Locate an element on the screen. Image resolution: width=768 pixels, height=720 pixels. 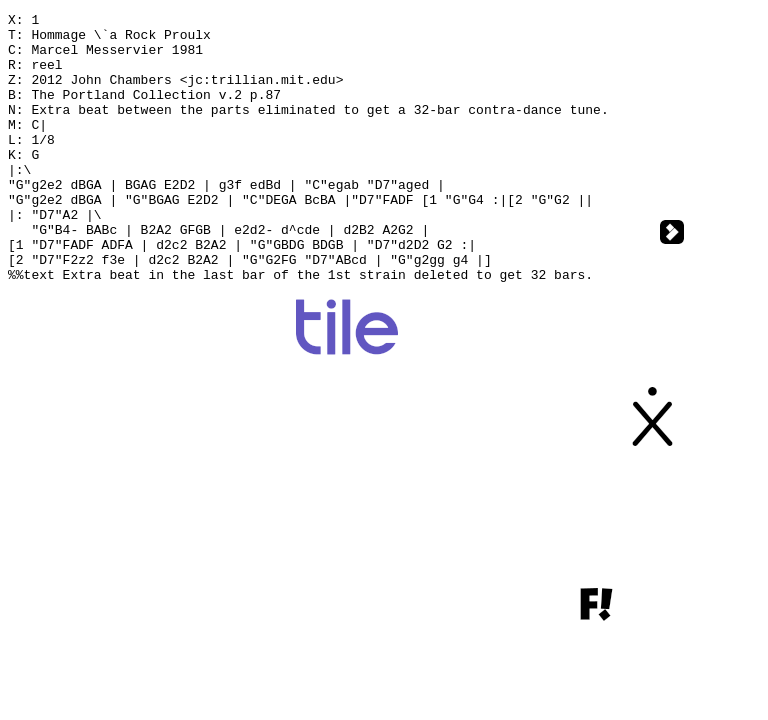
open the Tile app to locate your items is located at coordinates (347, 327).